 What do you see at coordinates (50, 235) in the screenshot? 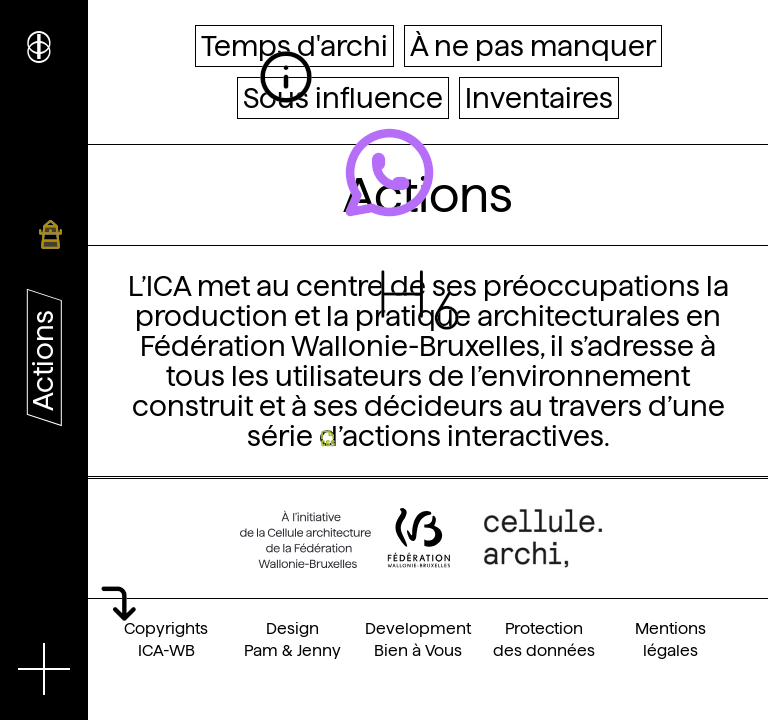
I see `access guidance or navigation features` at bounding box center [50, 235].